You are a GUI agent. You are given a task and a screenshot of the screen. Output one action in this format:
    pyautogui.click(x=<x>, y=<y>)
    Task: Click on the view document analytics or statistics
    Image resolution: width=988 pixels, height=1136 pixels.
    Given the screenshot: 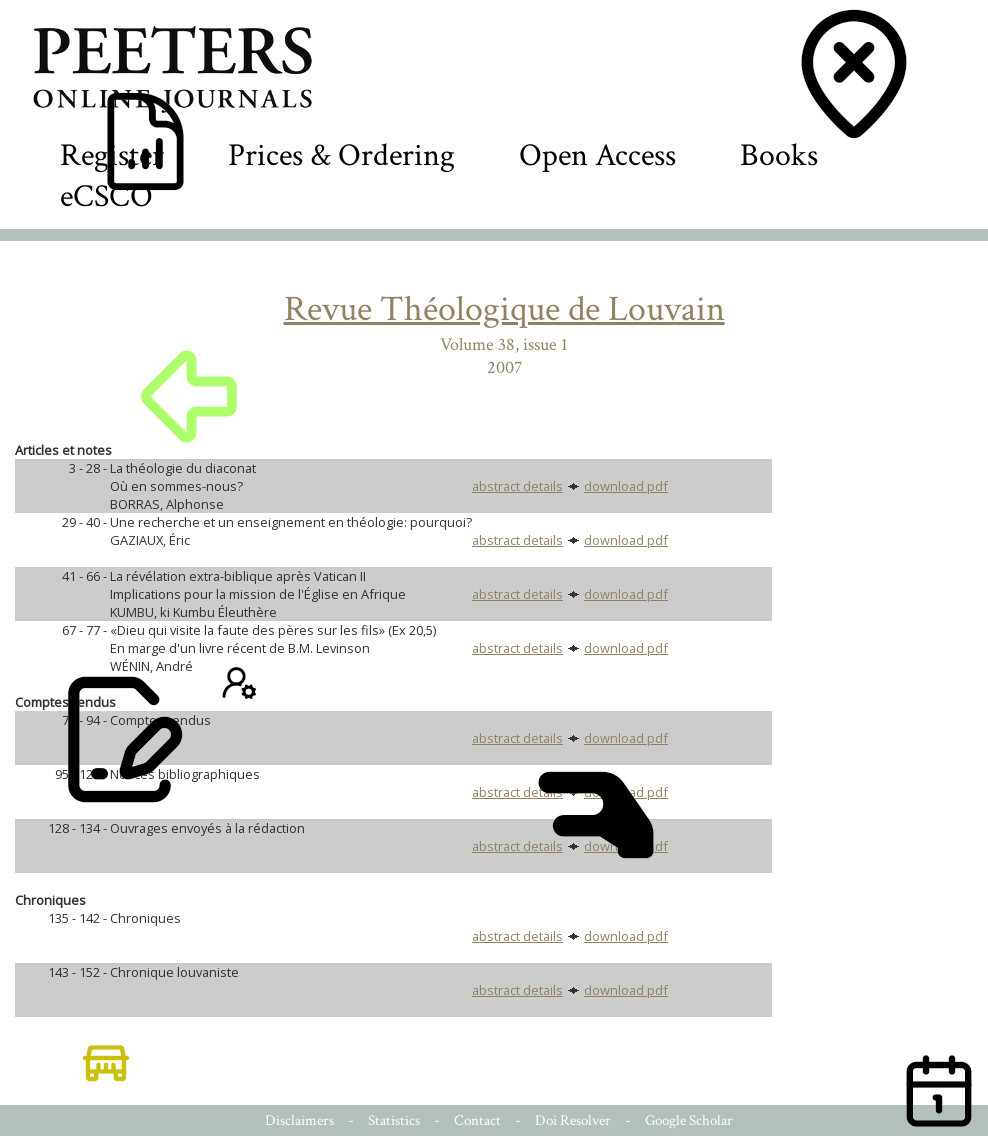 What is the action you would take?
    pyautogui.click(x=145, y=141)
    